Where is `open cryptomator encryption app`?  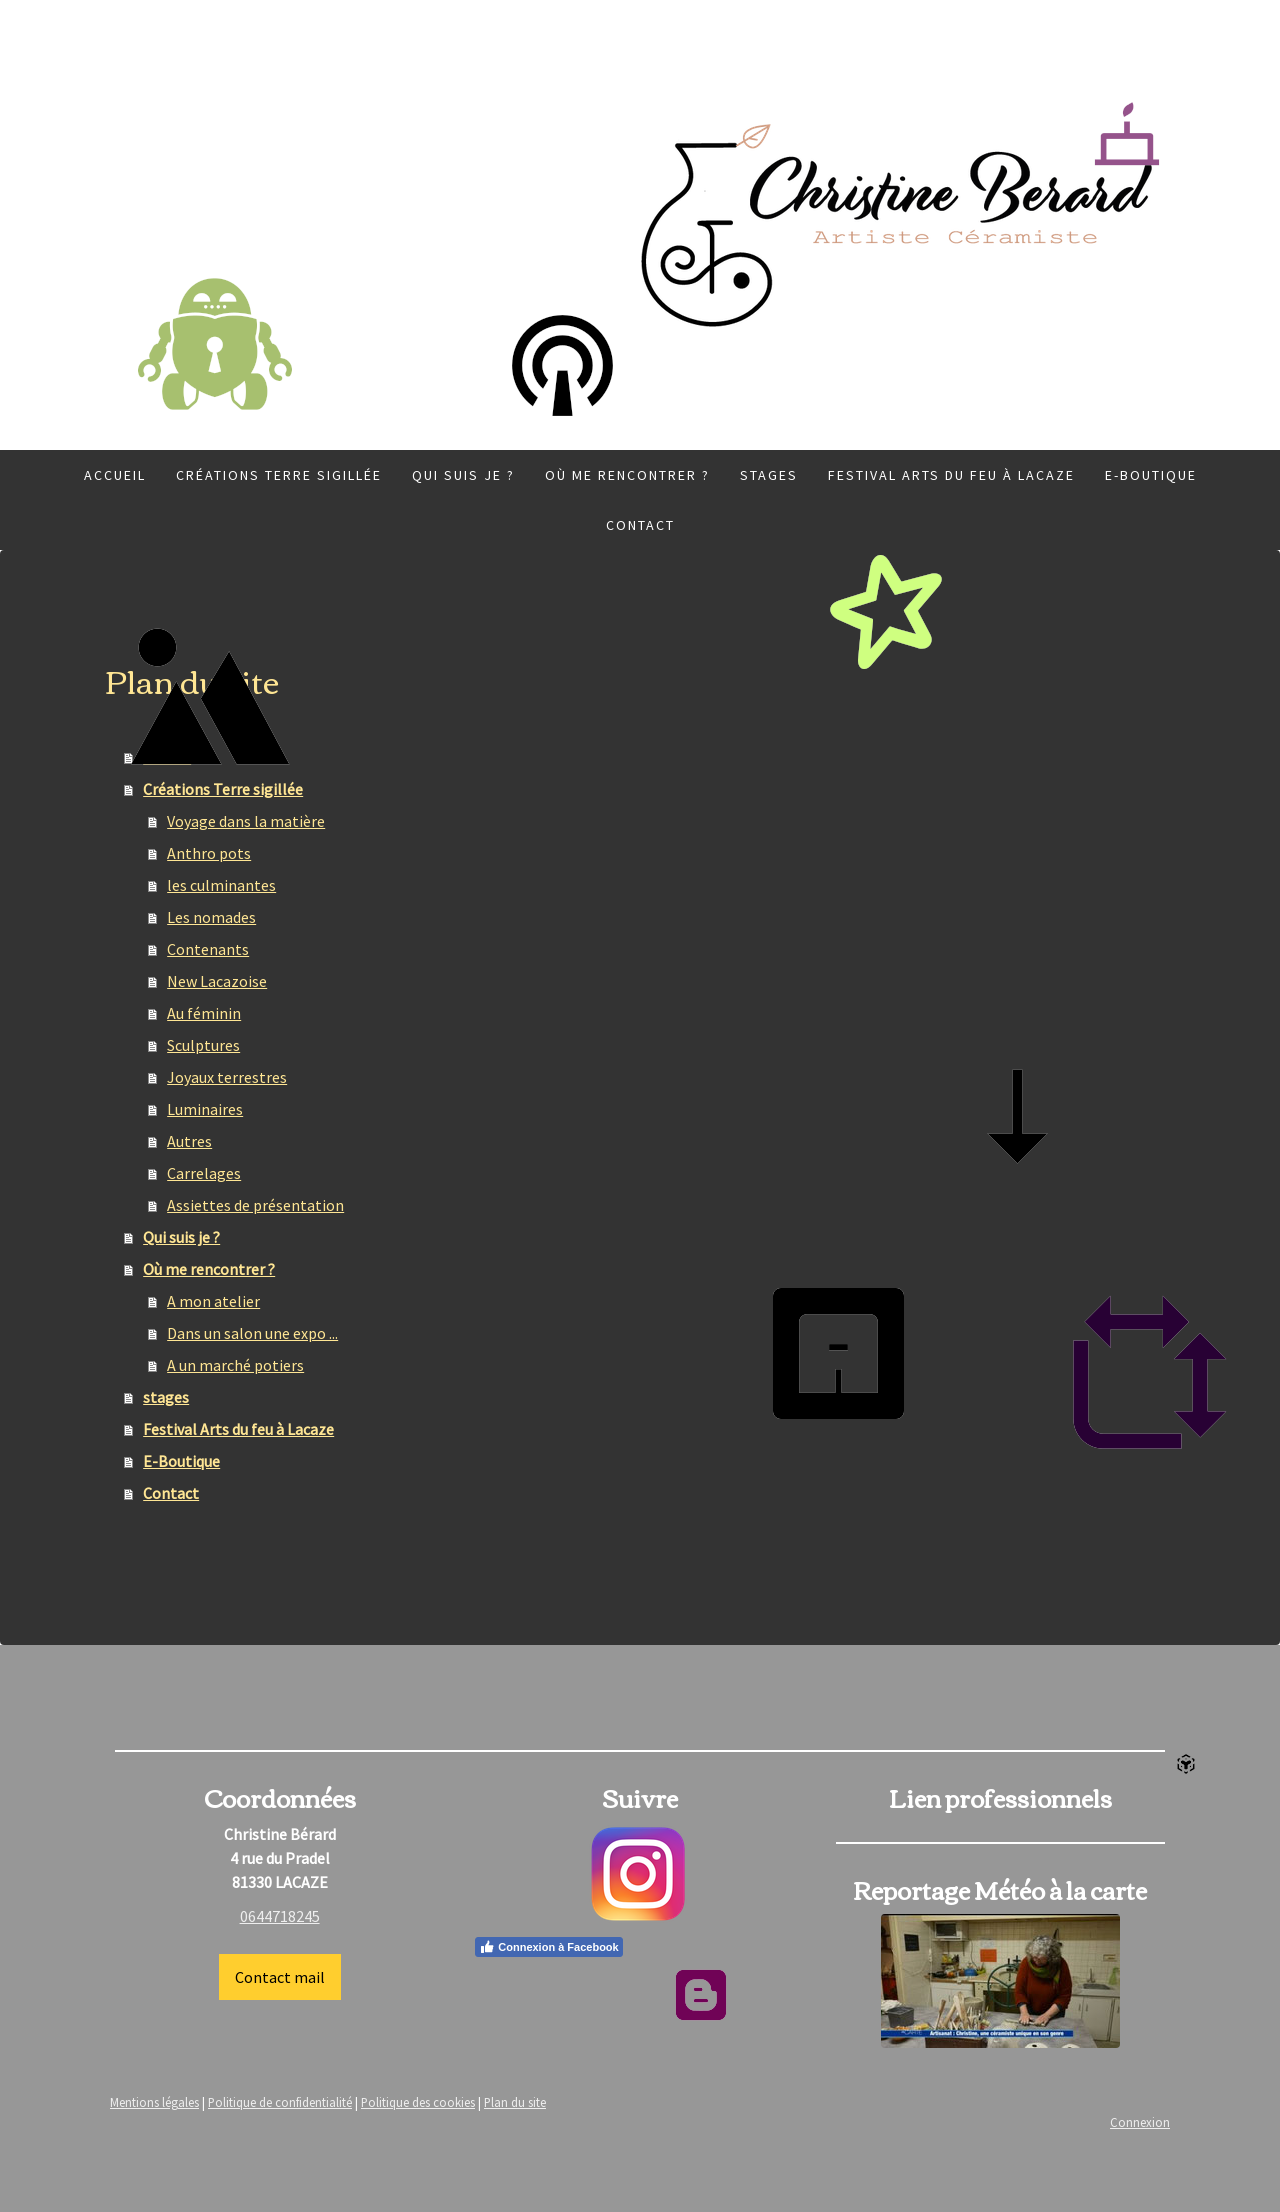
open cryptomator encryption app is located at coordinates (215, 344).